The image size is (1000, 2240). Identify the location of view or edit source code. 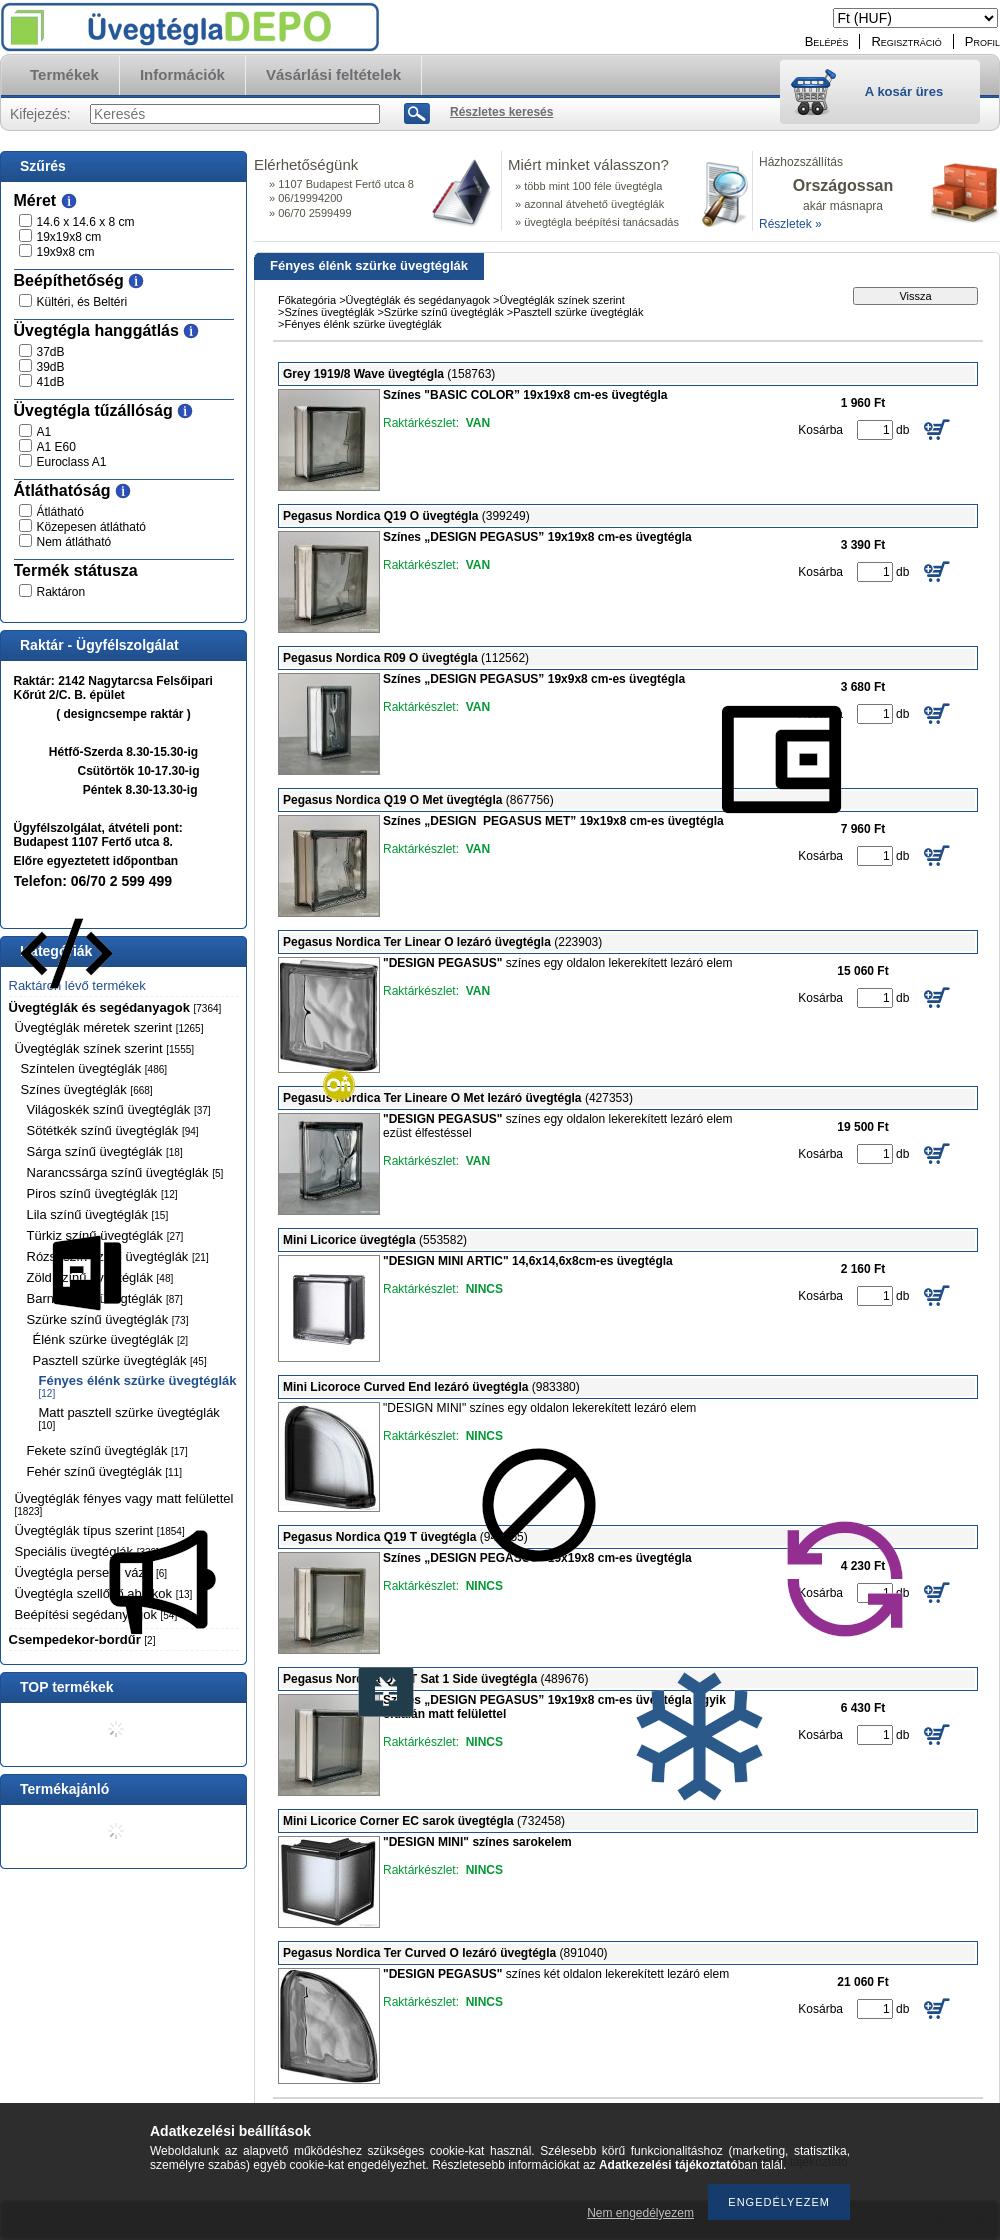
(66, 953).